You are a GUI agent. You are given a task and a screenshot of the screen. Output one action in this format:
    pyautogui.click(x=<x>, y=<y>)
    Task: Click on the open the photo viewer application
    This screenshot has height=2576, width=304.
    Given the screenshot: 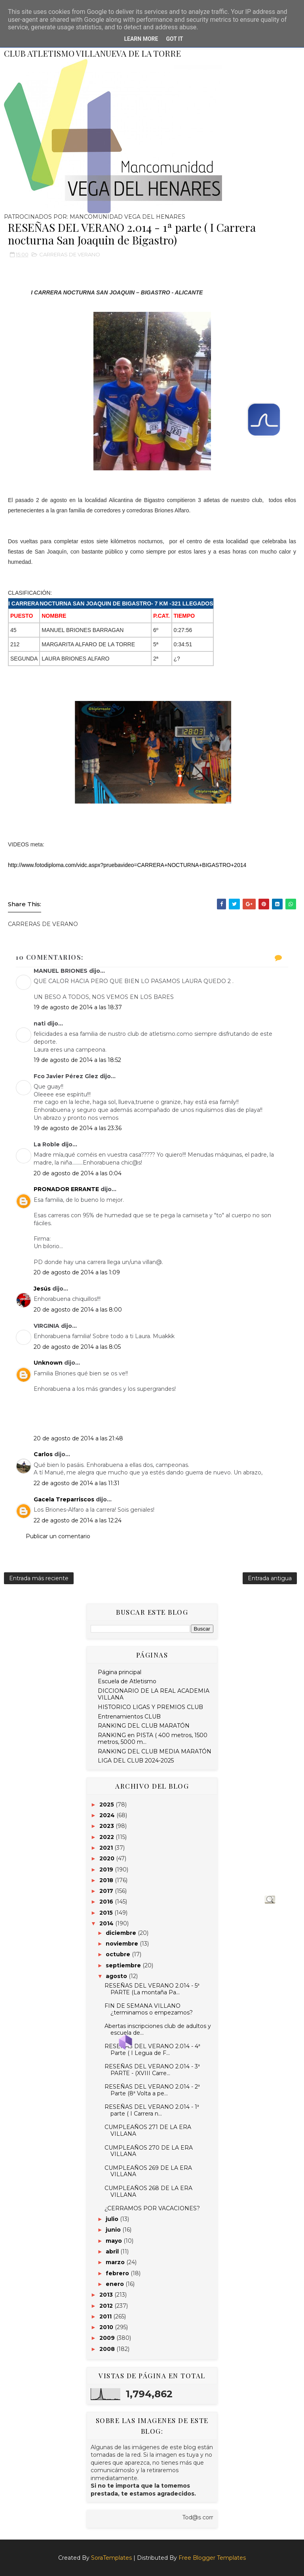 What is the action you would take?
    pyautogui.click(x=270, y=1900)
    